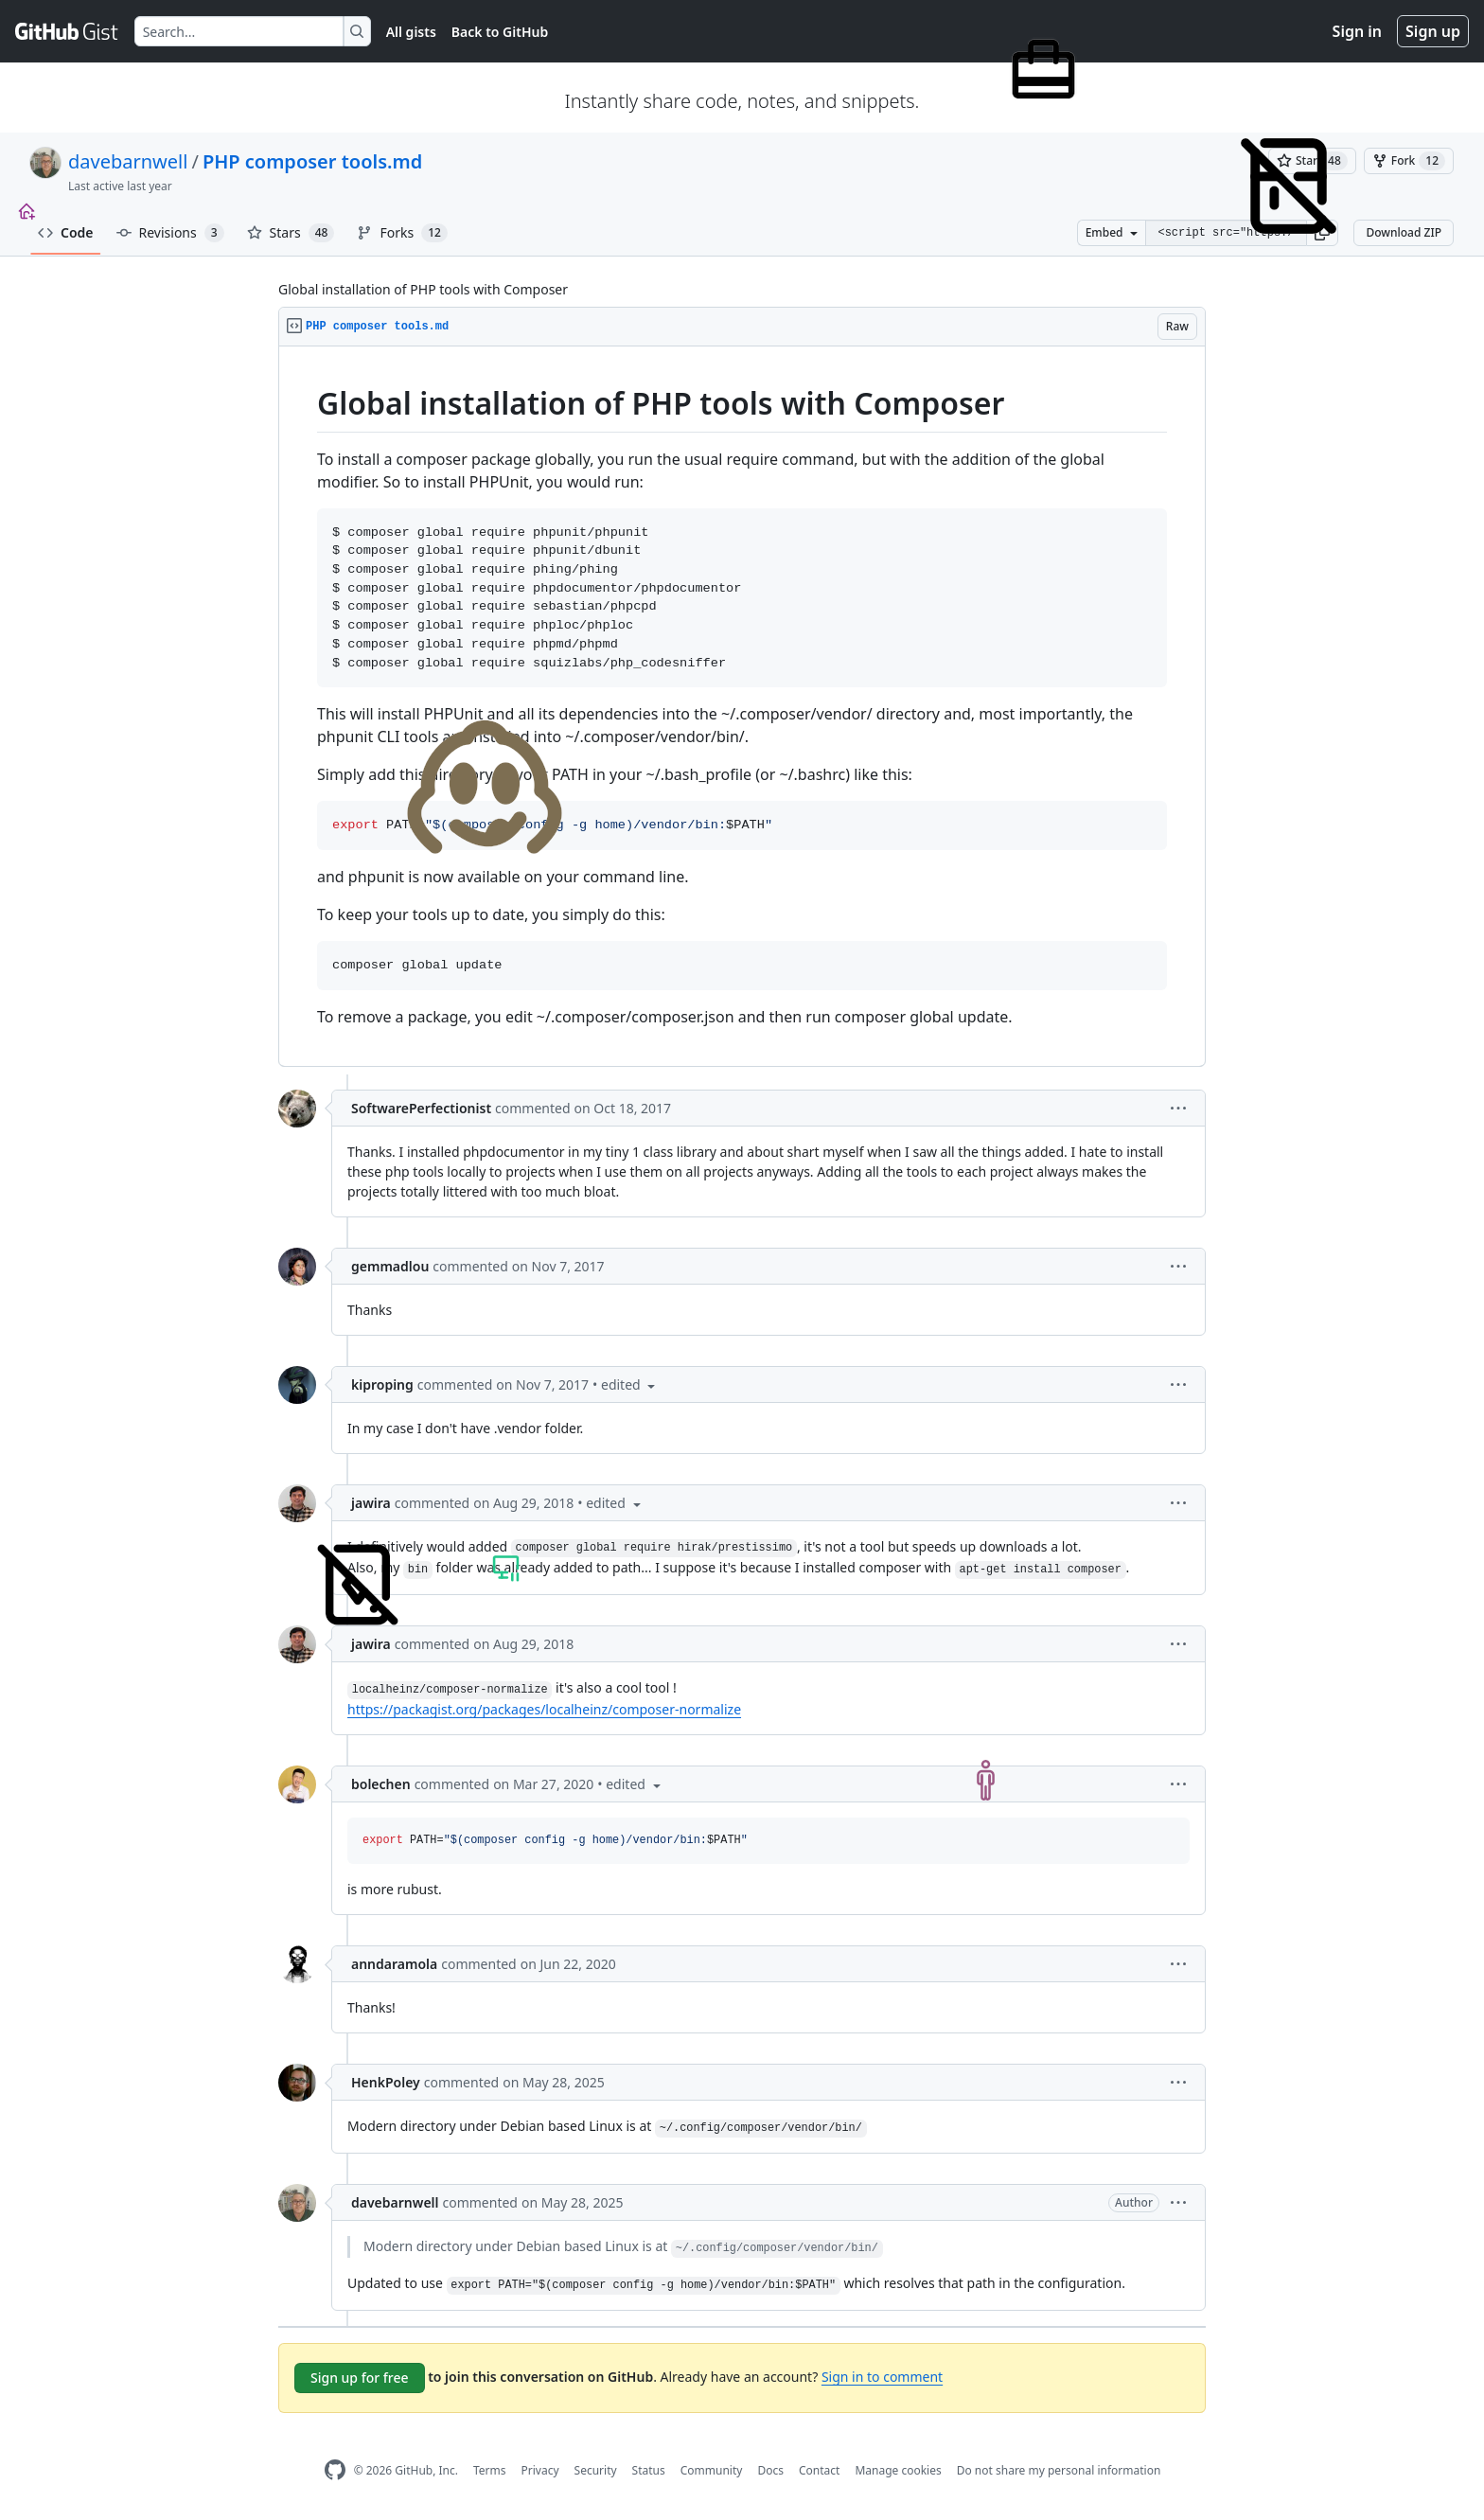 The image size is (1484, 2520). Describe the element at coordinates (358, 1585) in the screenshot. I see `playing cards disabled or unavailable` at that location.